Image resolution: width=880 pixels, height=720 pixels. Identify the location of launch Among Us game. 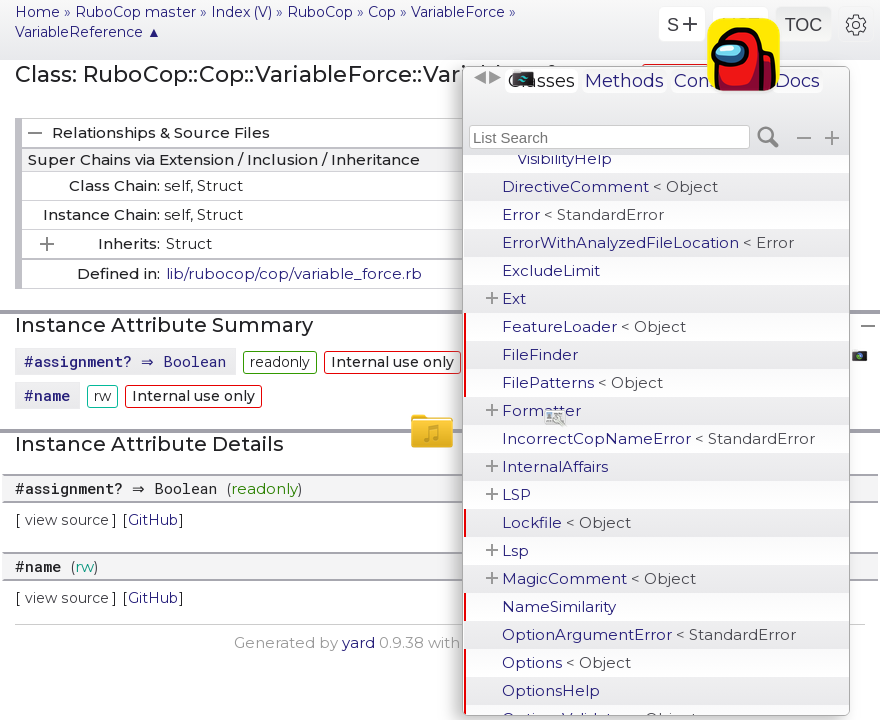
(743, 54).